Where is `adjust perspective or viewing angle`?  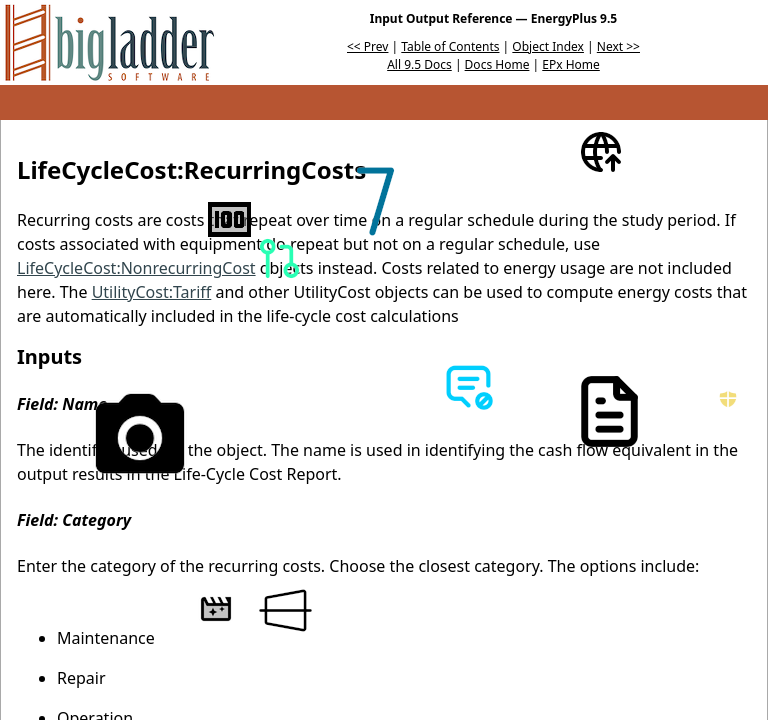 adjust perspective or viewing angle is located at coordinates (285, 610).